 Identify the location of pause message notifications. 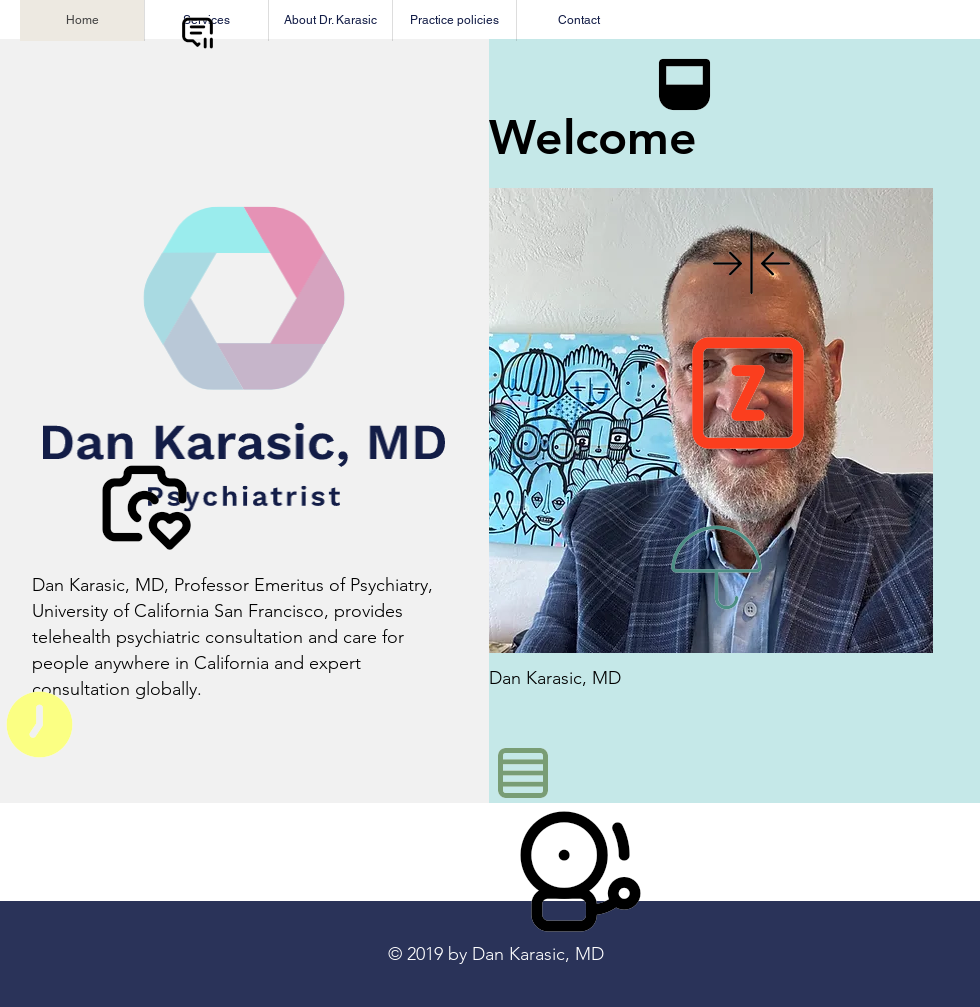
(197, 31).